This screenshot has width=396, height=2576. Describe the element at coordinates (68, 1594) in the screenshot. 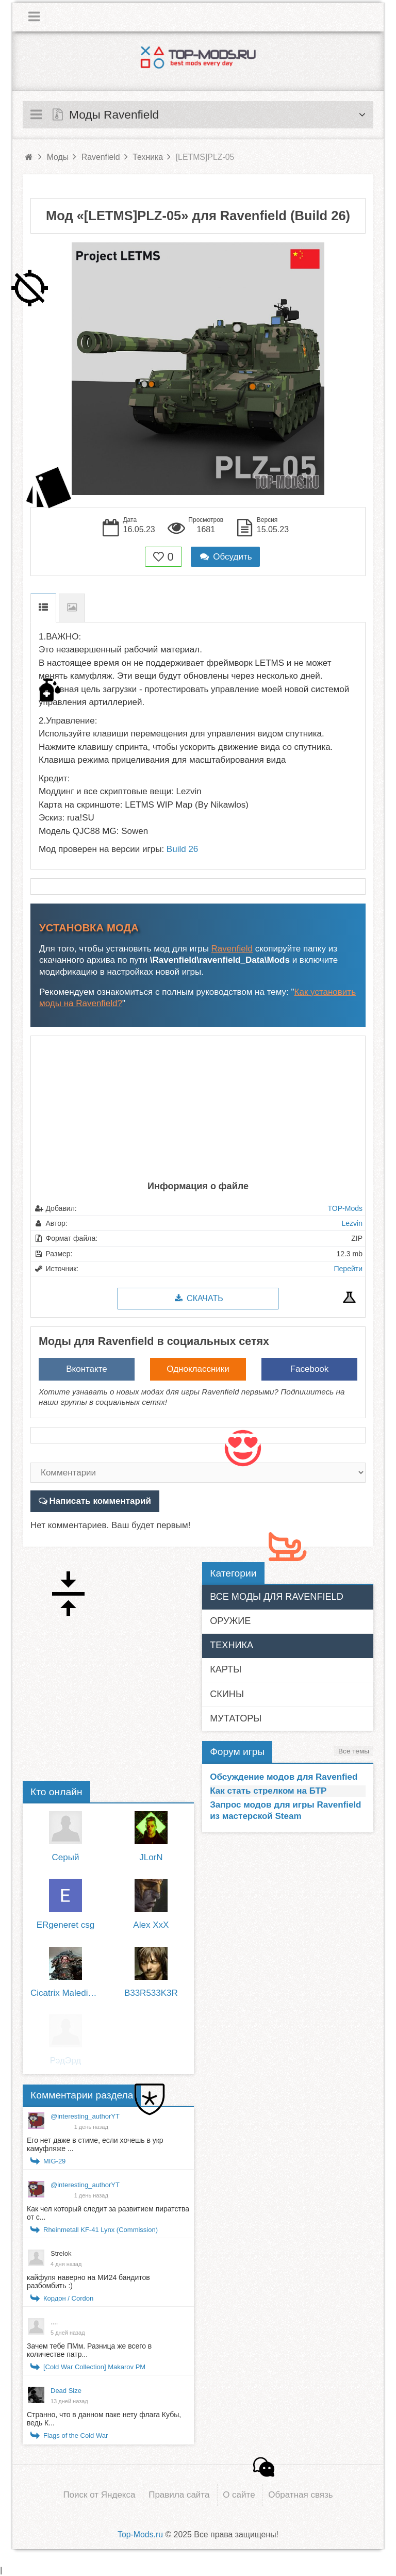

I see `vertically center align selected content` at that location.